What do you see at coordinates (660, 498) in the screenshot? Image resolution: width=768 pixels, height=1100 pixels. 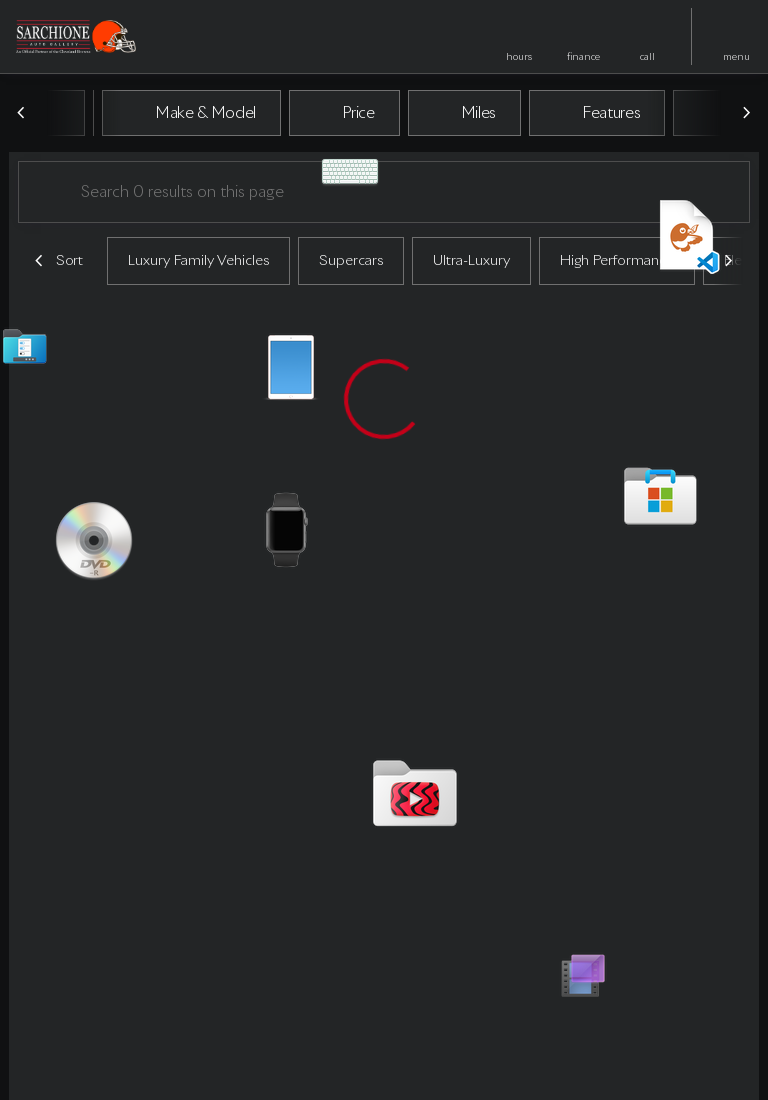 I see `open microsoft store downloads folder` at bounding box center [660, 498].